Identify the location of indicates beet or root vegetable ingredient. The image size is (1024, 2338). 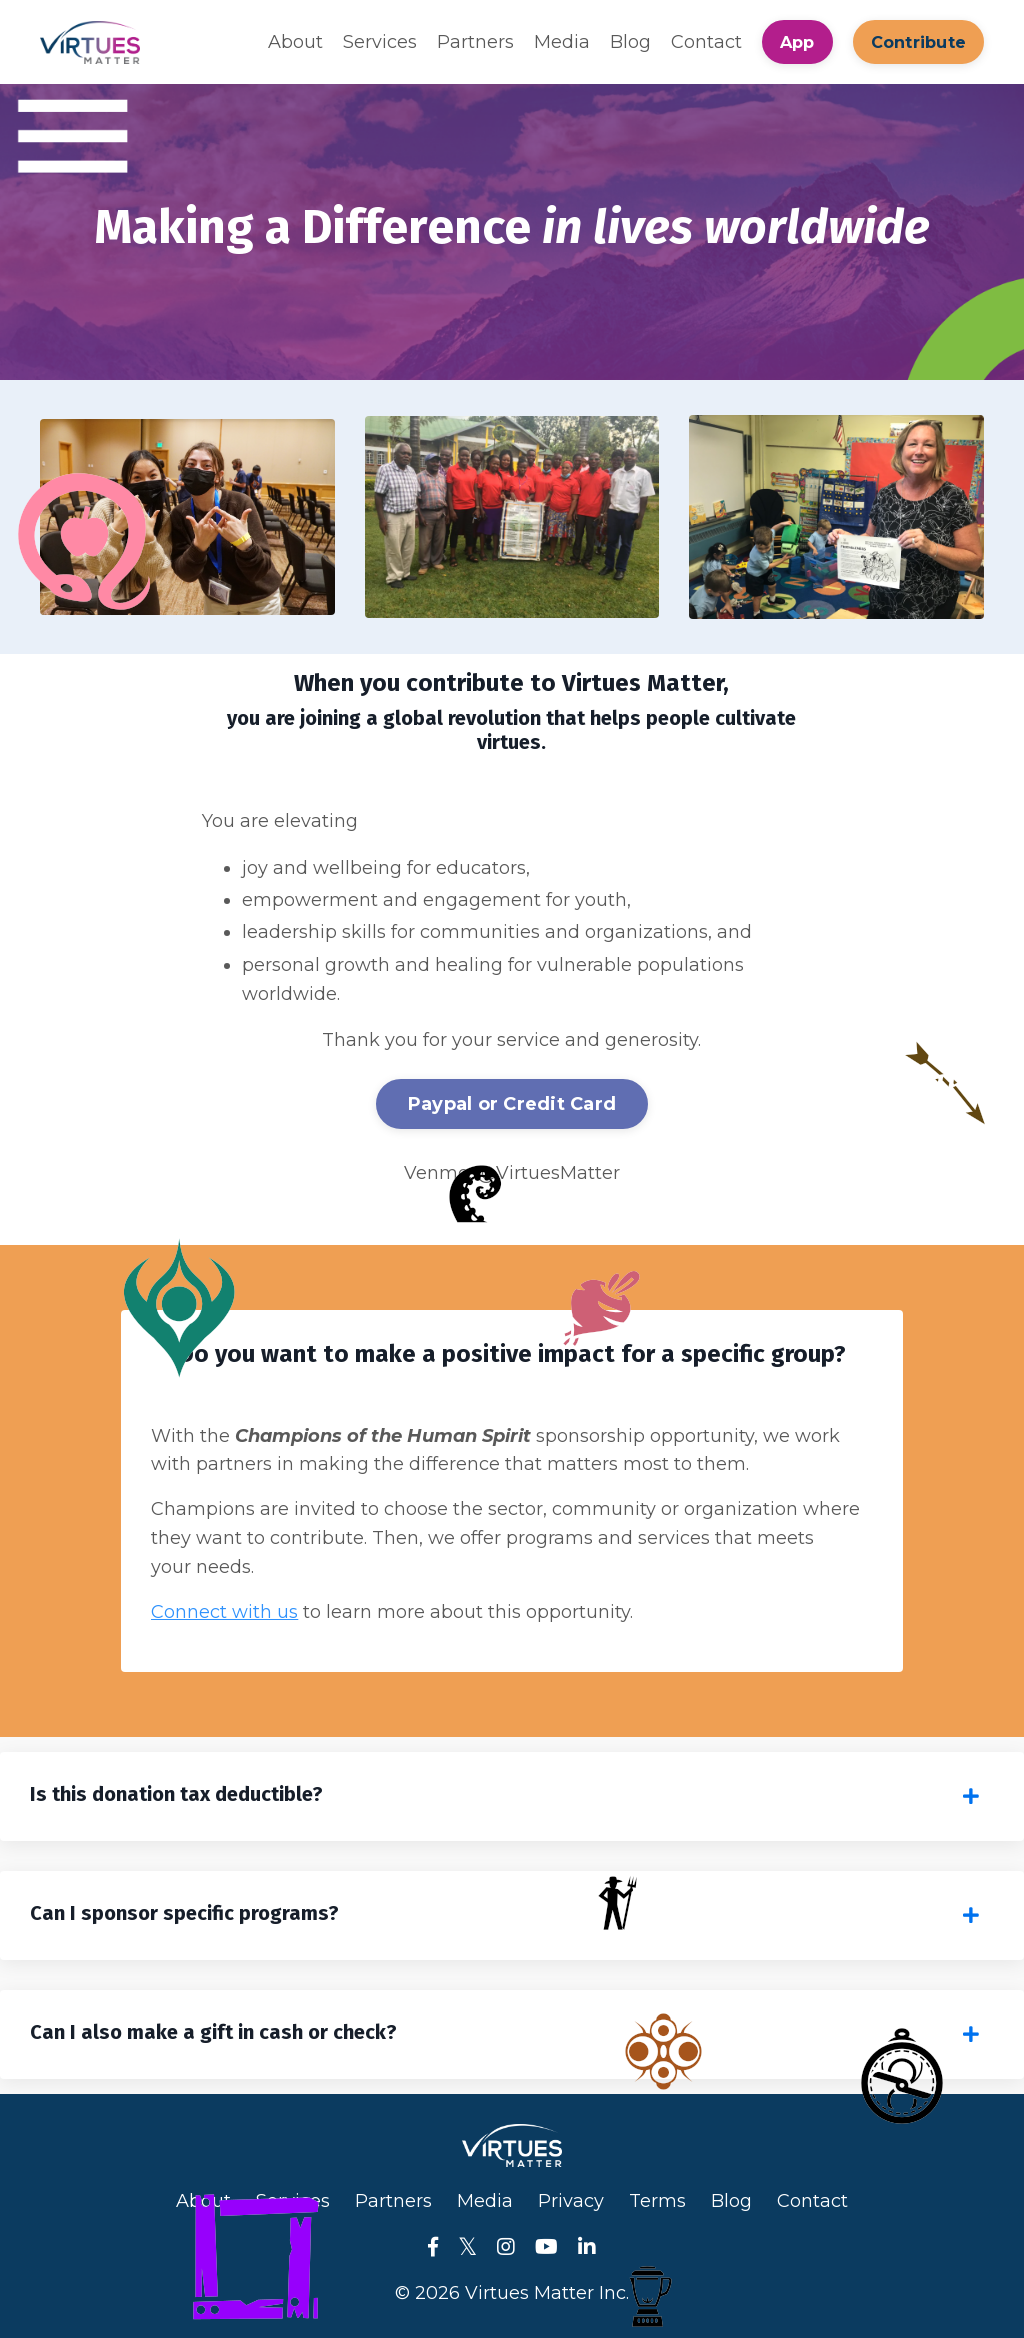
(601, 1308).